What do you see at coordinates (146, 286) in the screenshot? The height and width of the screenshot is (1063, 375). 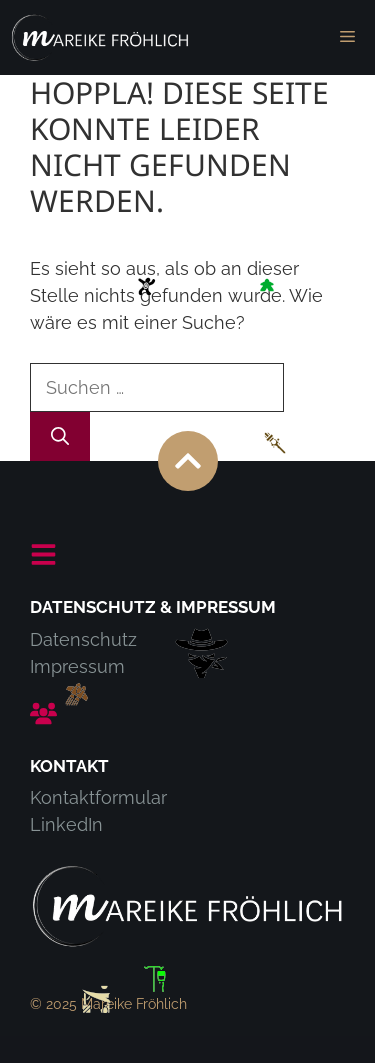 I see `select a practice target or training dummy` at bounding box center [146, 286].